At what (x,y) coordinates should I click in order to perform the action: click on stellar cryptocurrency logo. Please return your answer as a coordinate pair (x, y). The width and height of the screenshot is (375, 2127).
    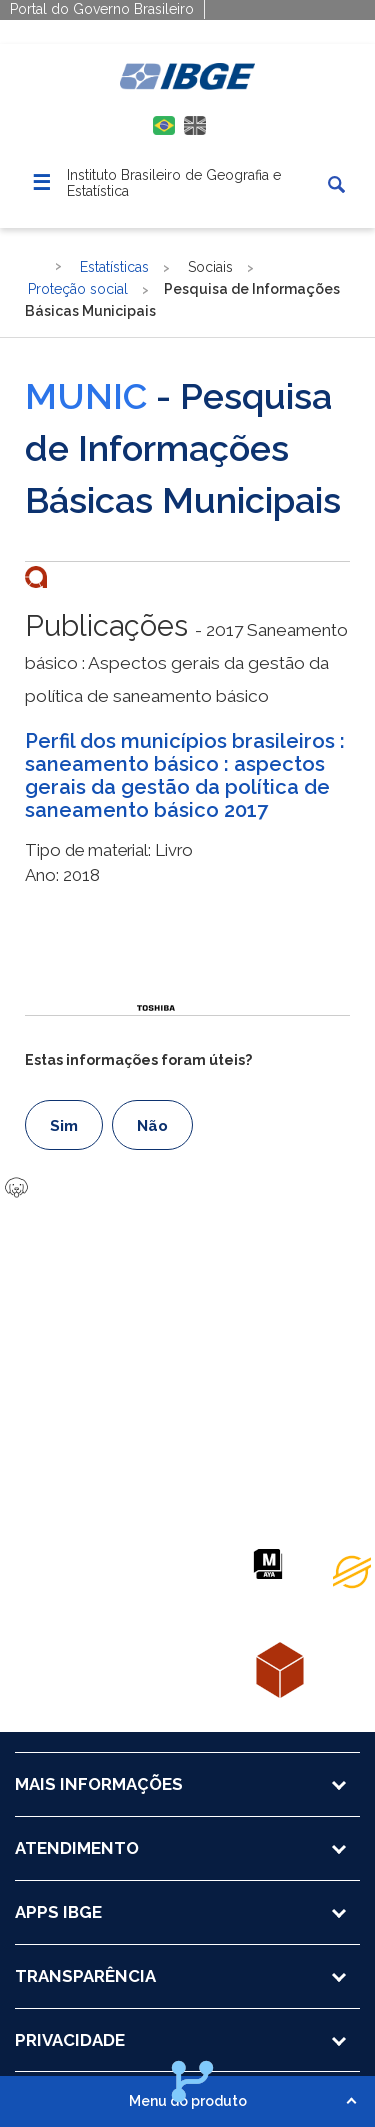
    Looking at the image, I should click on (352, 1572).